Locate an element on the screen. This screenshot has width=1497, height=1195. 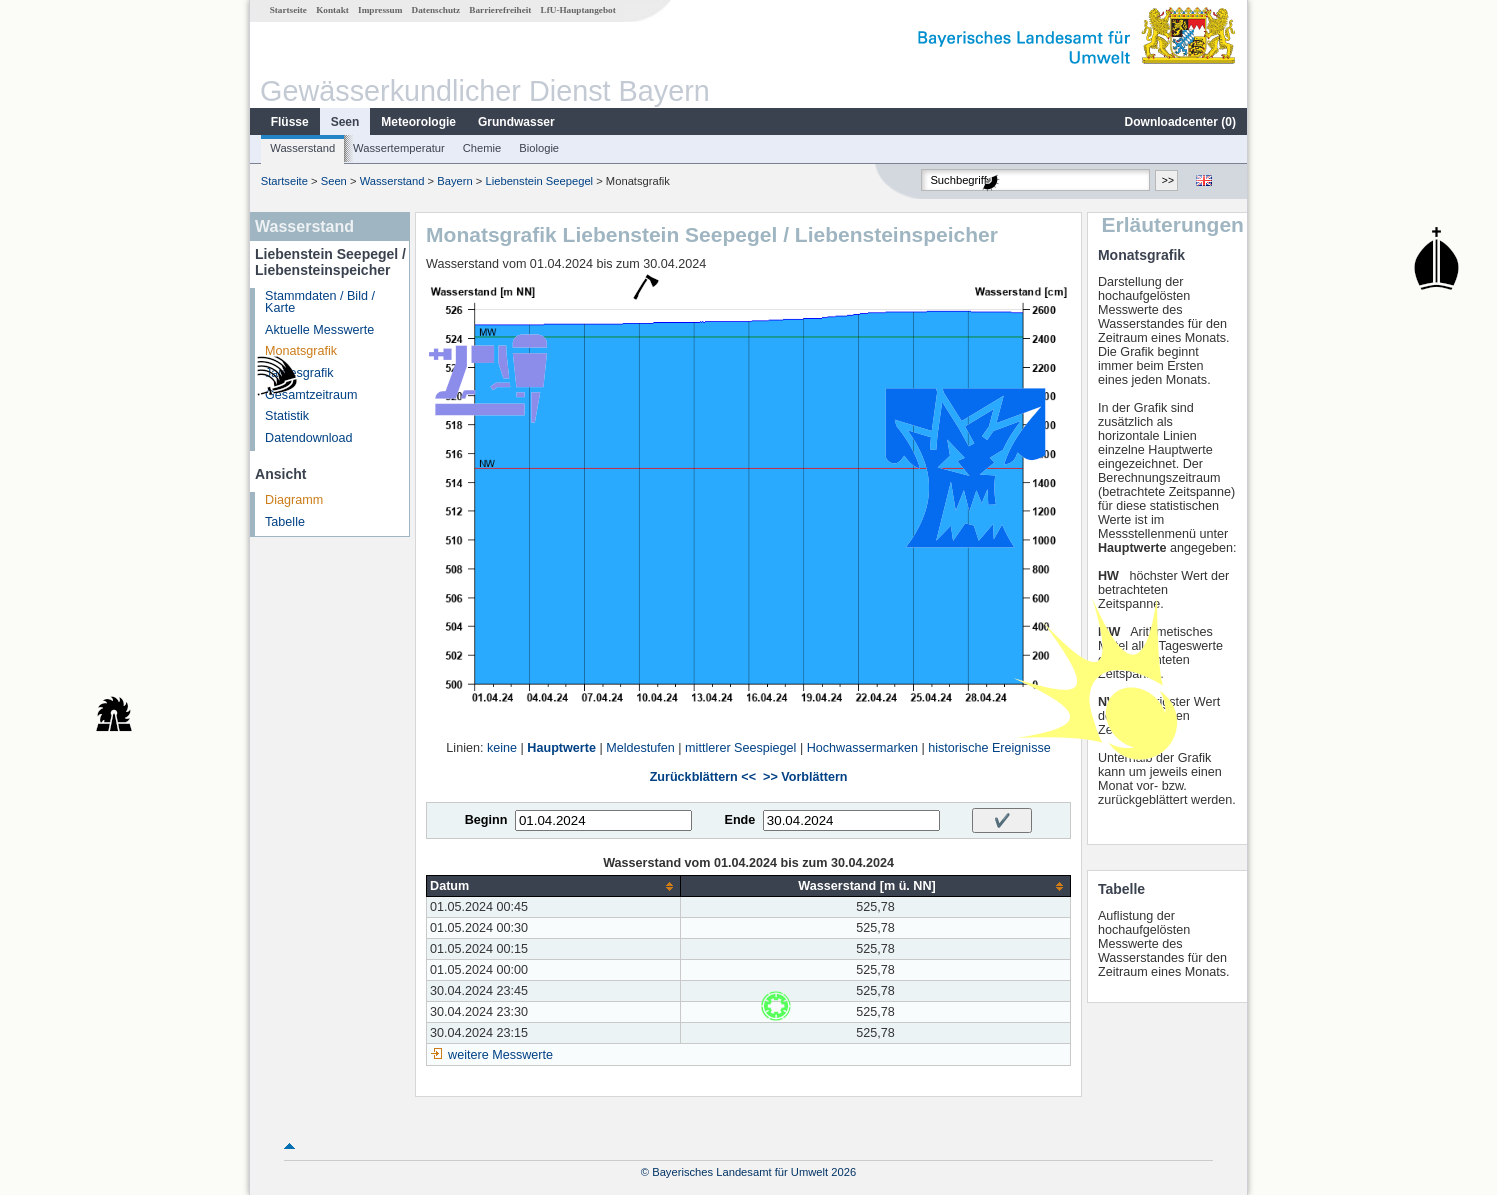
equip hatchet tool or weapon is located at coordinates (646, 287).